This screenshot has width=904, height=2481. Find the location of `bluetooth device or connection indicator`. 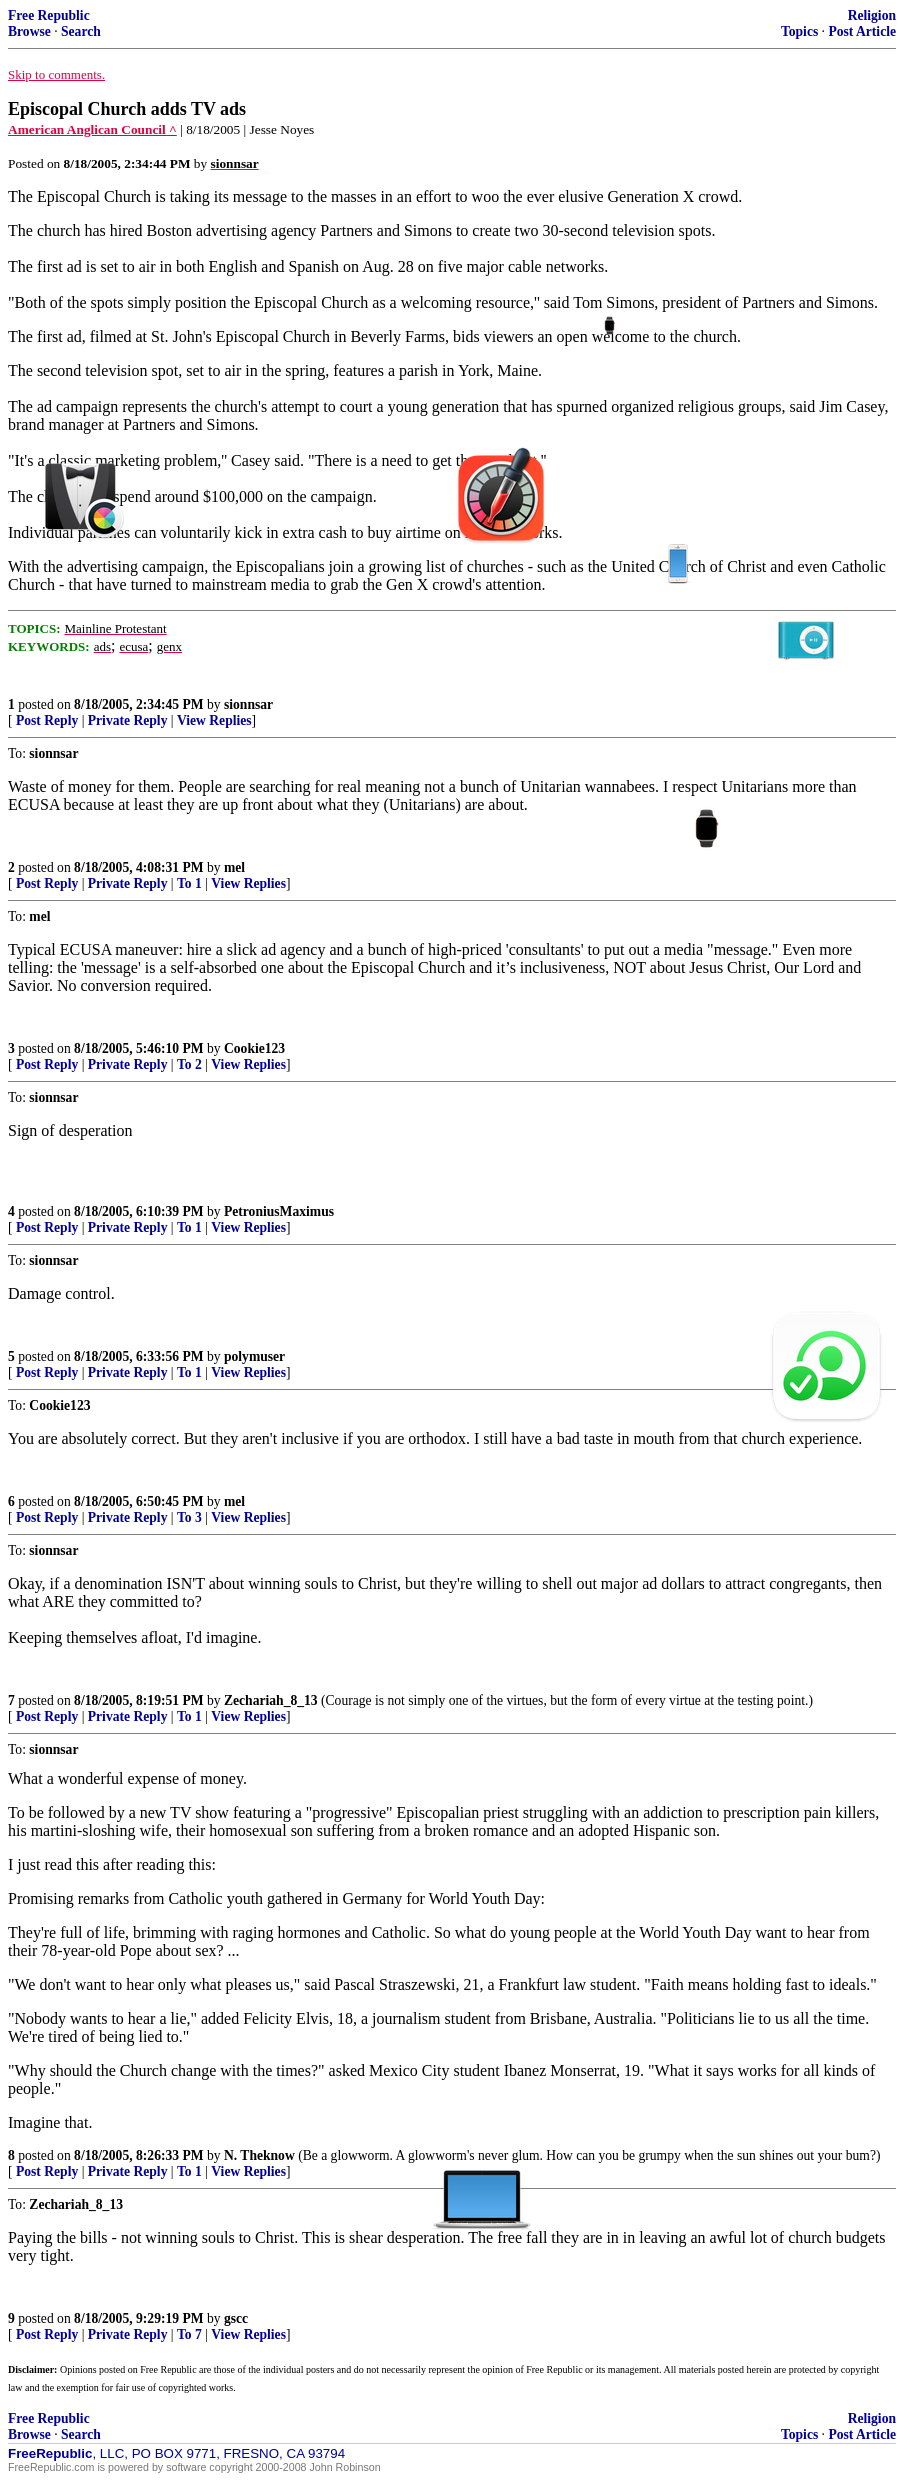

bluetooth device or connection indicator is located at coordinates (794, 1893).